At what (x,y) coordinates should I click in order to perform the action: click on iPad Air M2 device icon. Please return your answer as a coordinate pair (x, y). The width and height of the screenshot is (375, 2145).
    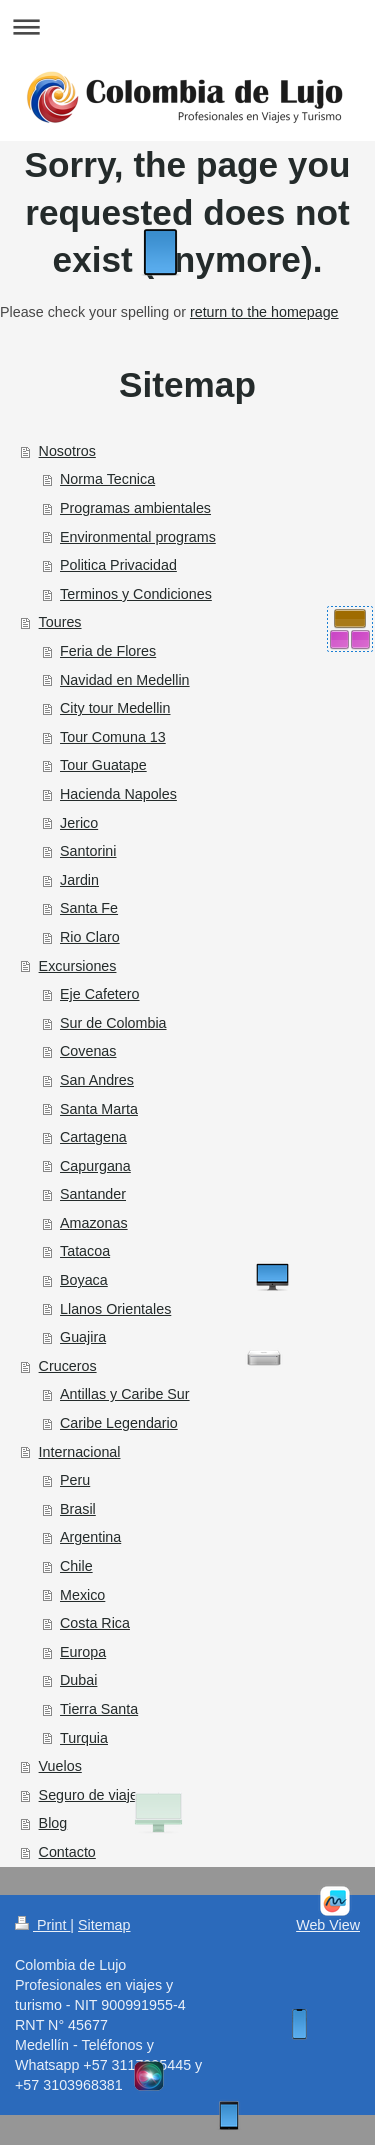
    Looking at the image, I should click on (160, 252).